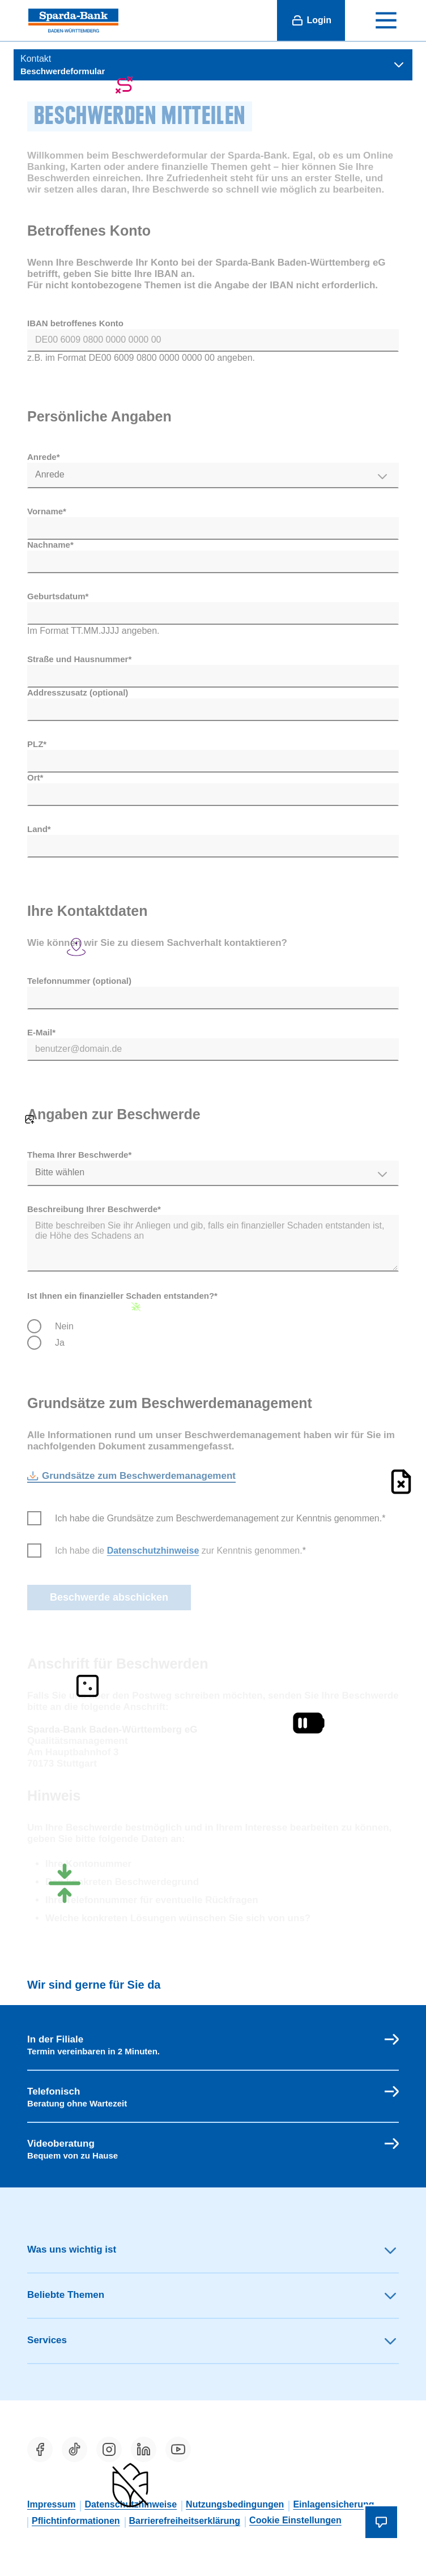 The image size is (426, 2576). Describe the element at coordinates (309, 1723) in the screenshot. I see `indicates battery level at approximately 50% charge` at that location.